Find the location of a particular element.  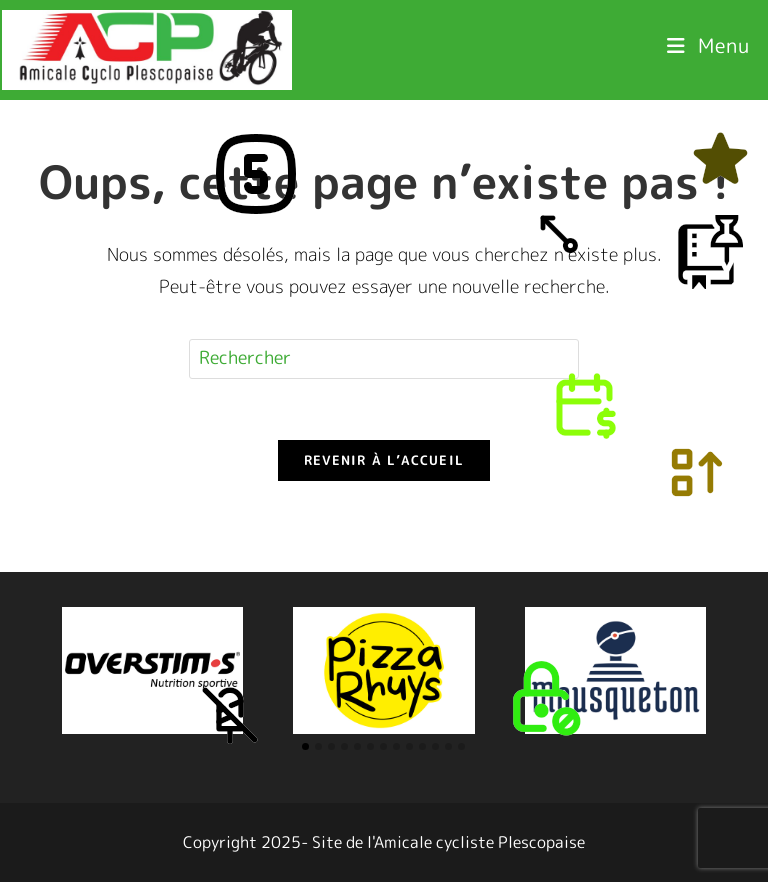

view payment schedule or billing dates is located at coordinates (584, 404).